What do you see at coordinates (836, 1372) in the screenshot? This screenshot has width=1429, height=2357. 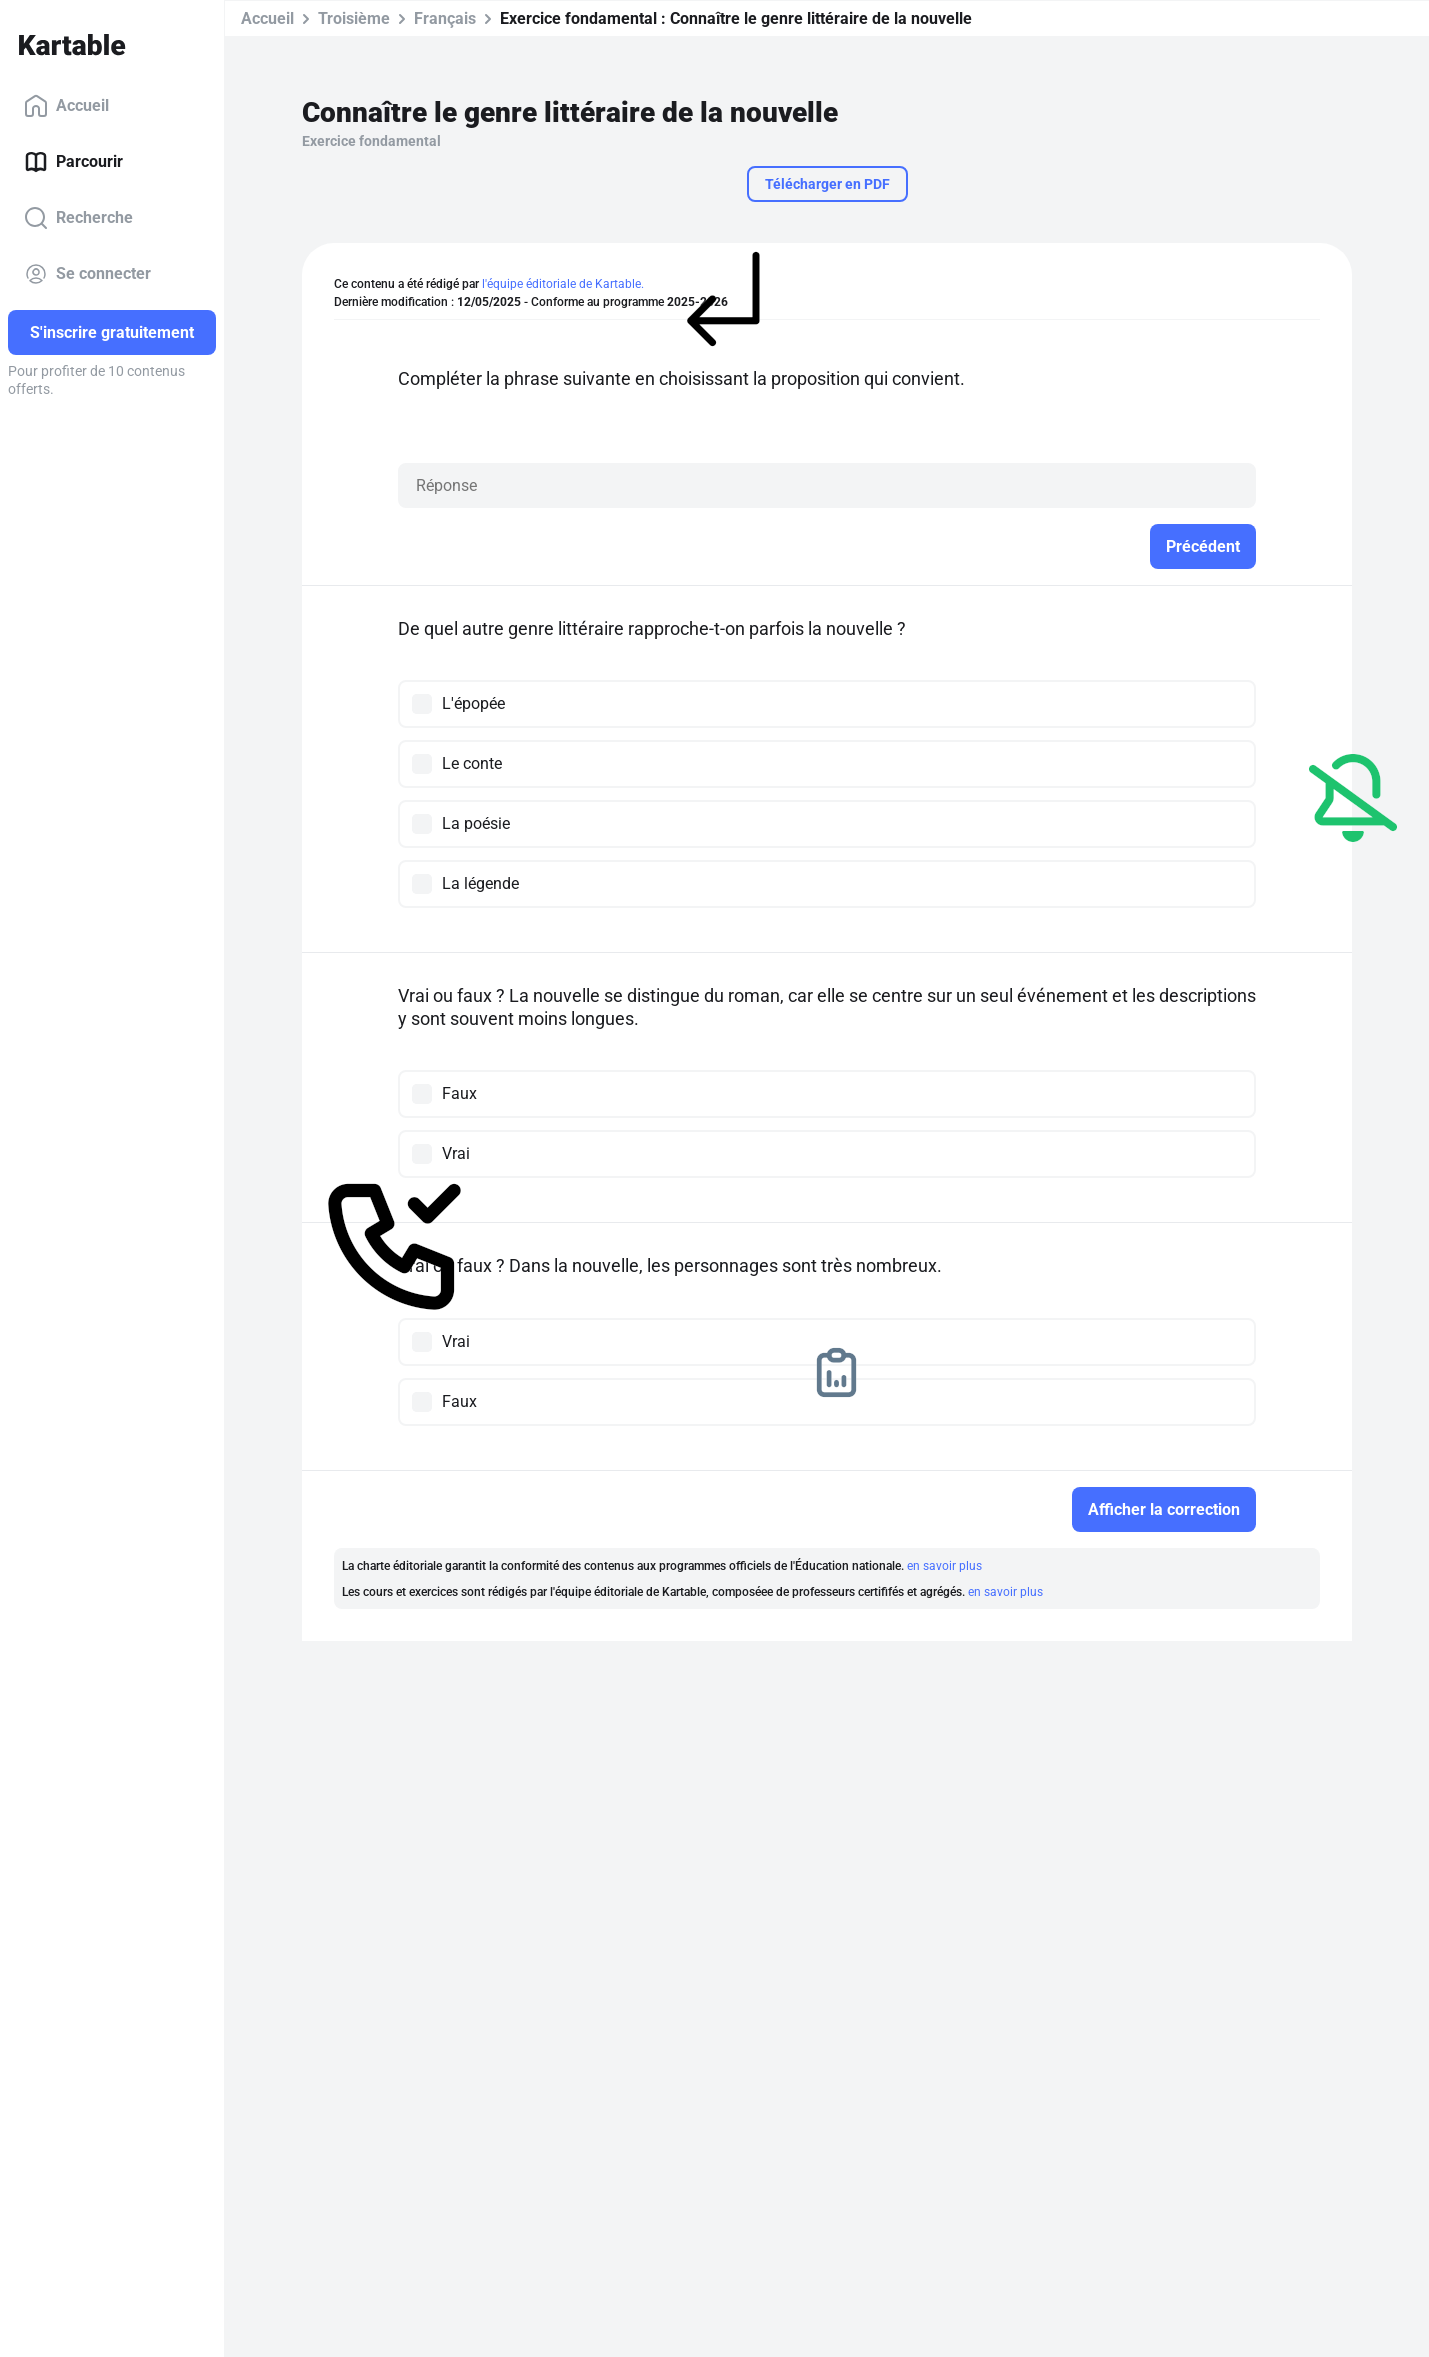 I see `view analytics report` at bounding box center [836, 1372].